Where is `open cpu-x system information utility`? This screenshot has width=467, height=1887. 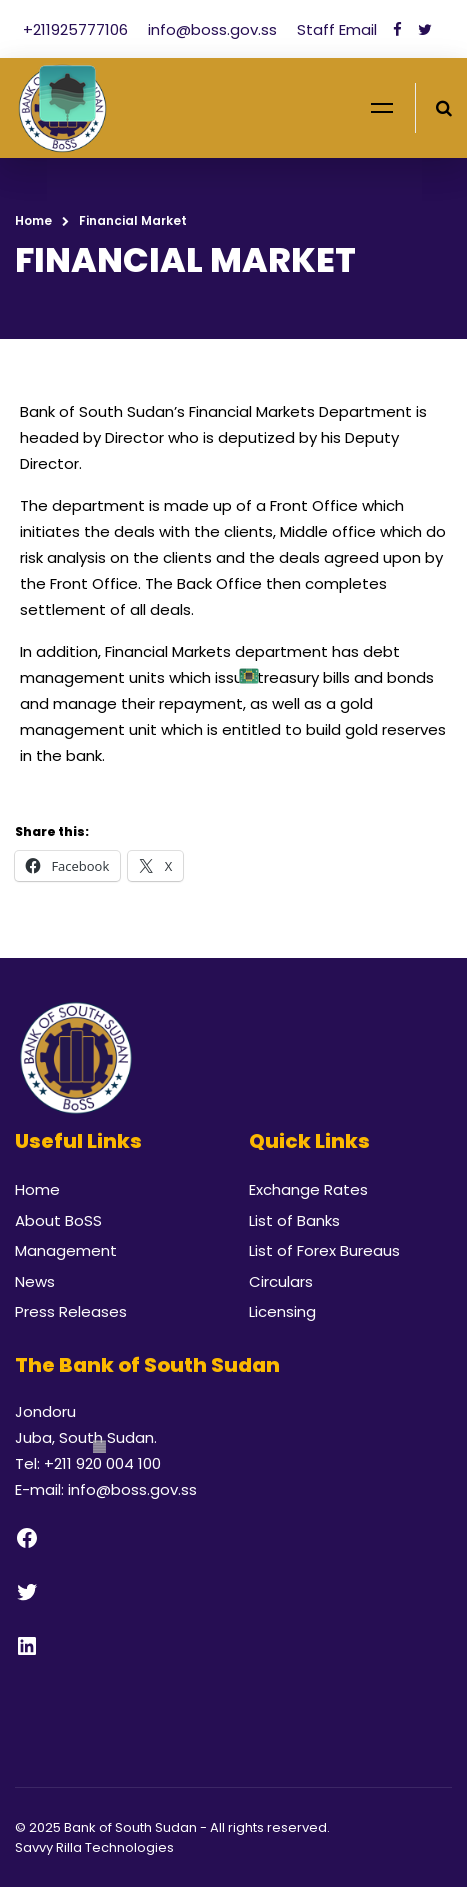 open cpu-x system information utility is located at coordinates (249, 676).